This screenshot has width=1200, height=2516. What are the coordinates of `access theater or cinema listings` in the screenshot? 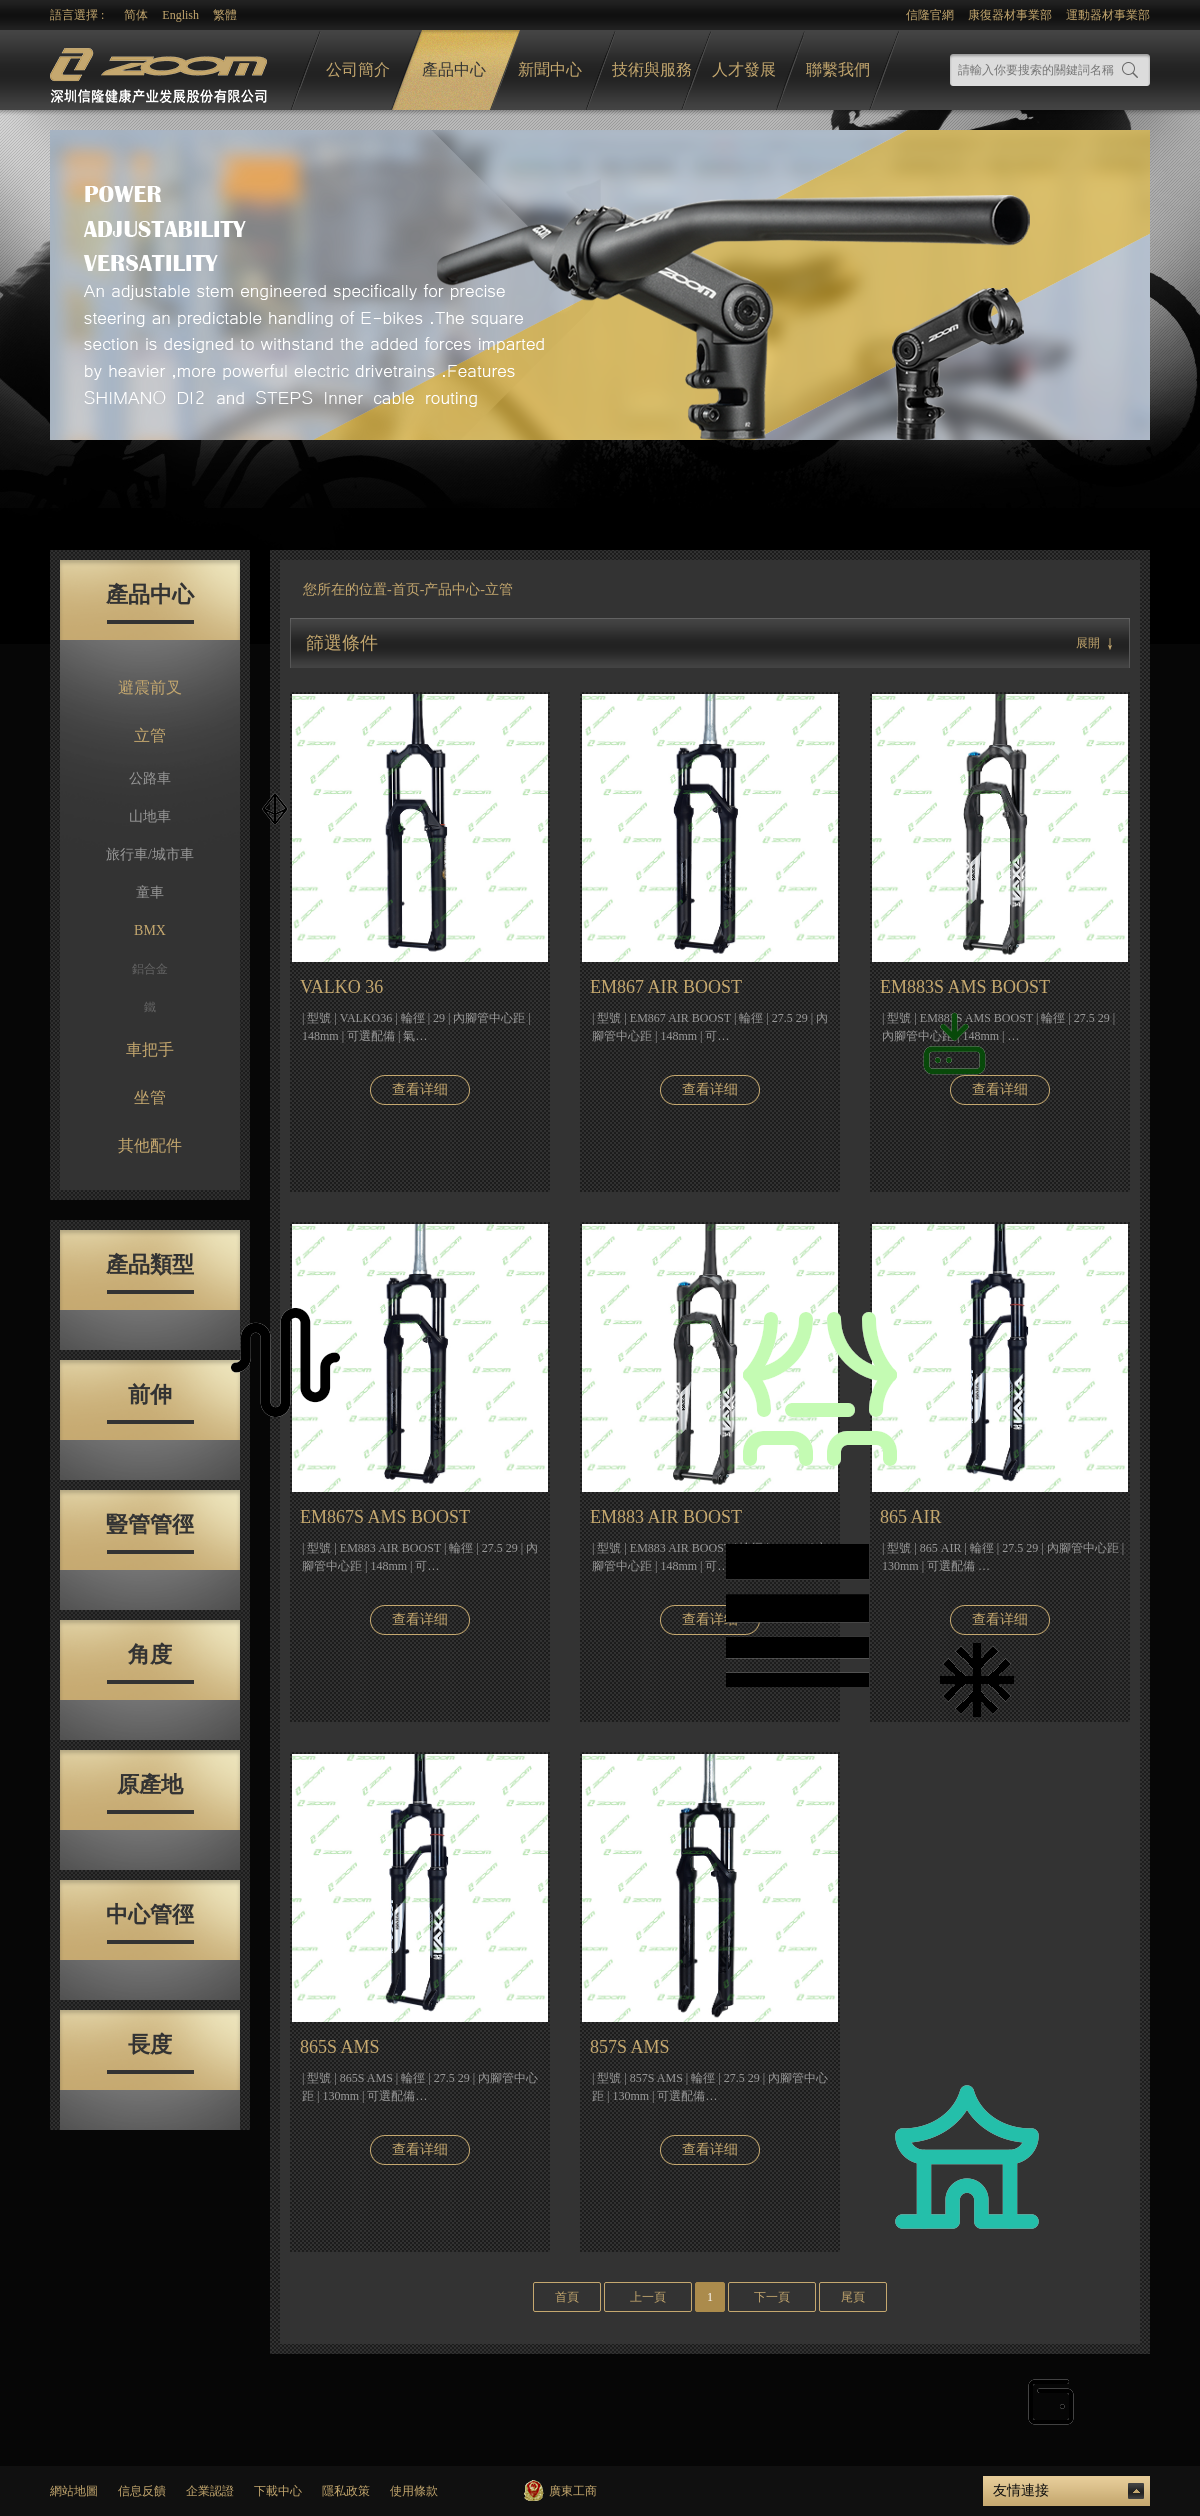 It's located at (820, 1389).